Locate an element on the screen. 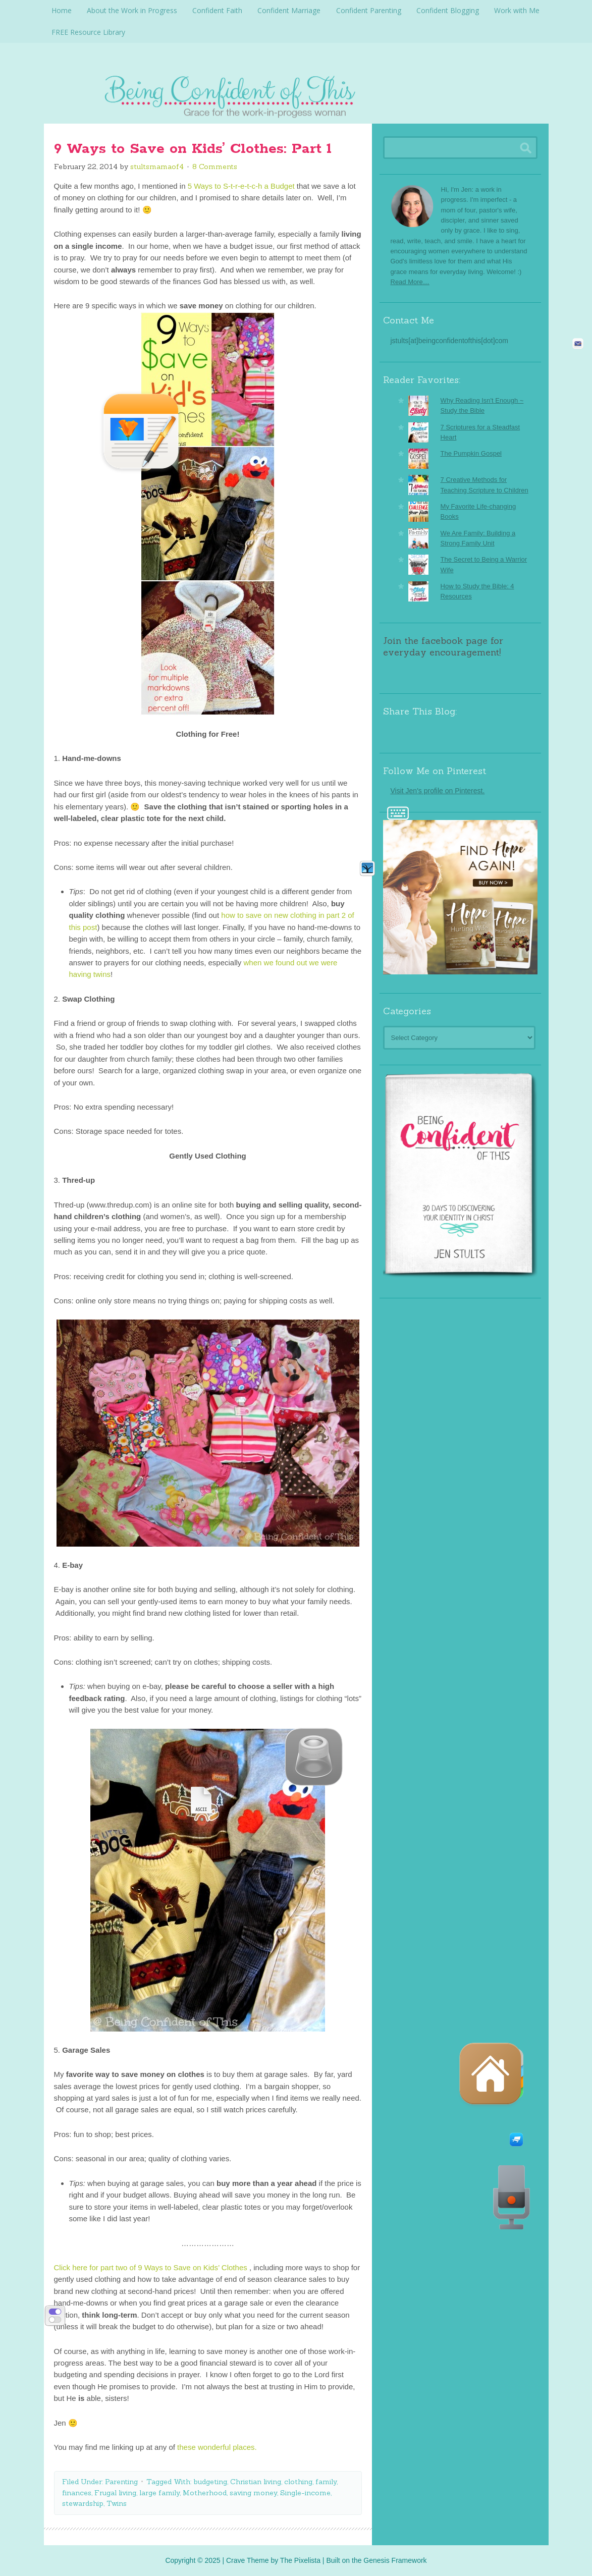 The height and width of the screenshot is (2576, 592). open blockbench 3d modeling application is located at coordinates (516, 2140).